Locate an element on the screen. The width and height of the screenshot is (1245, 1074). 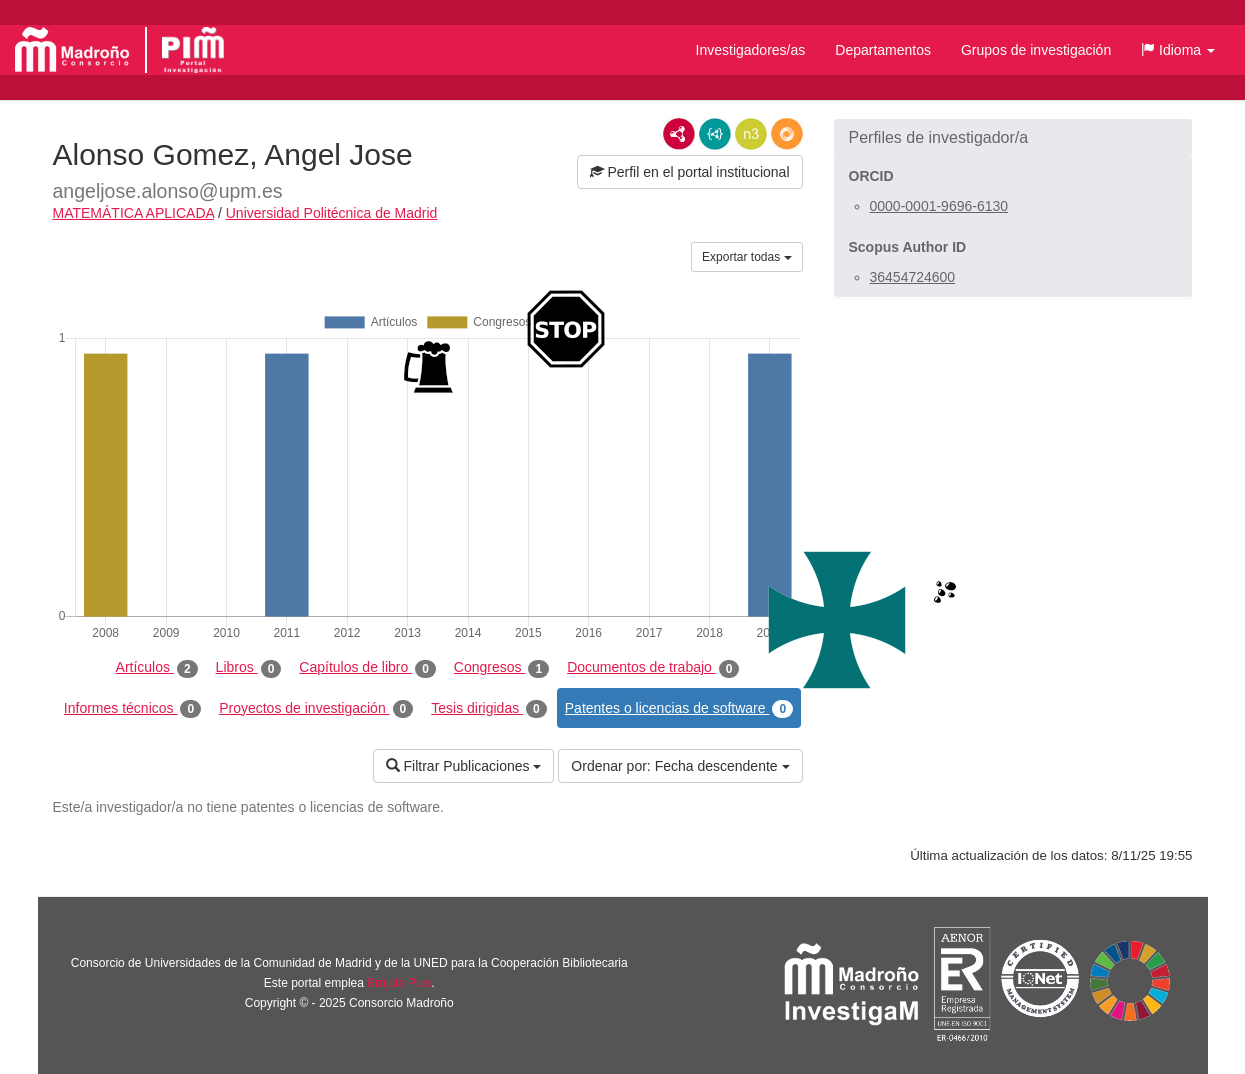
collect mineral pearls or gems is located at coordinates (945, 592).